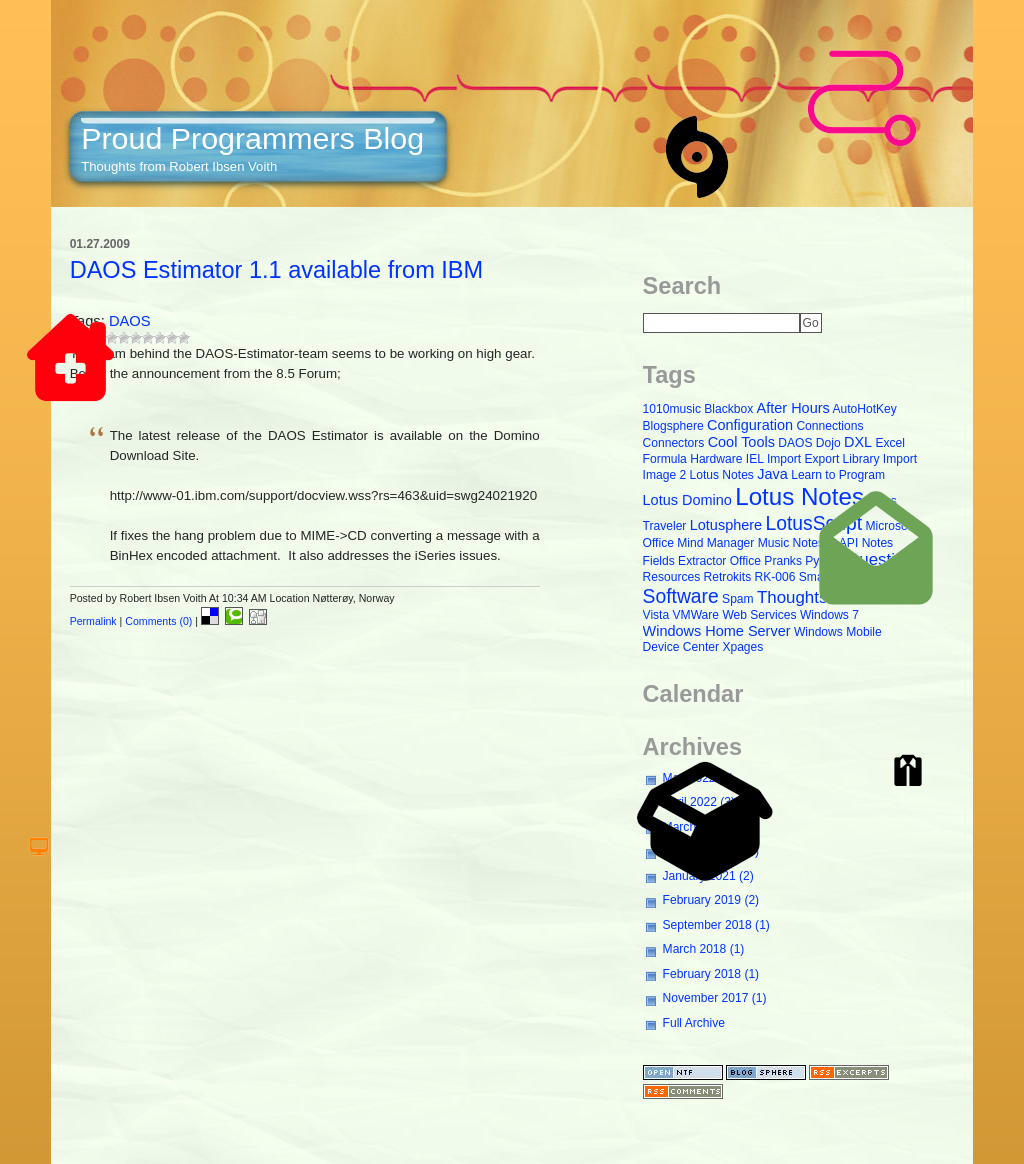  What do you see at coordinates (908, 771) in the screenshot?
I see `view clothing or apparel items` at bounding box center [908, 771].